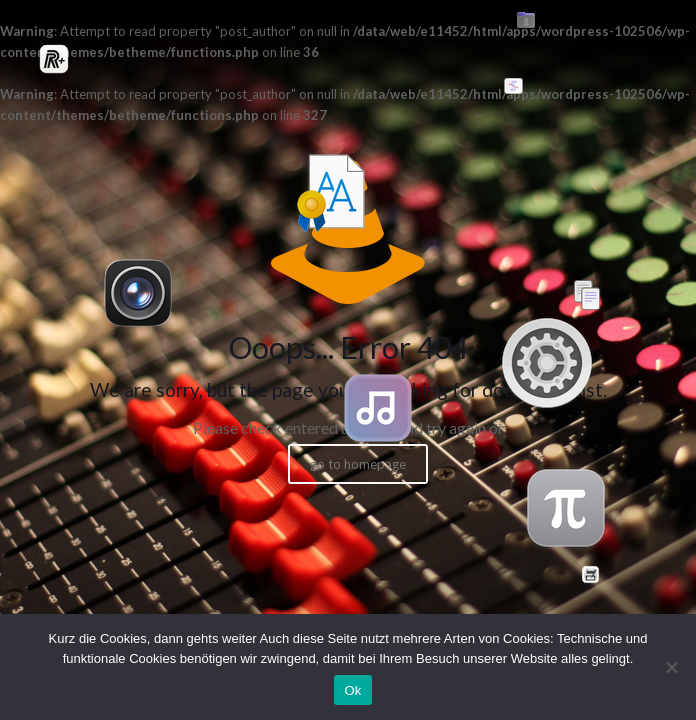 This screenshot has width=696, height=720. What do you see at coordinates (513, 85) in the screenshot?
I see `an SVG vector image file` at bounding box center [513, 85].